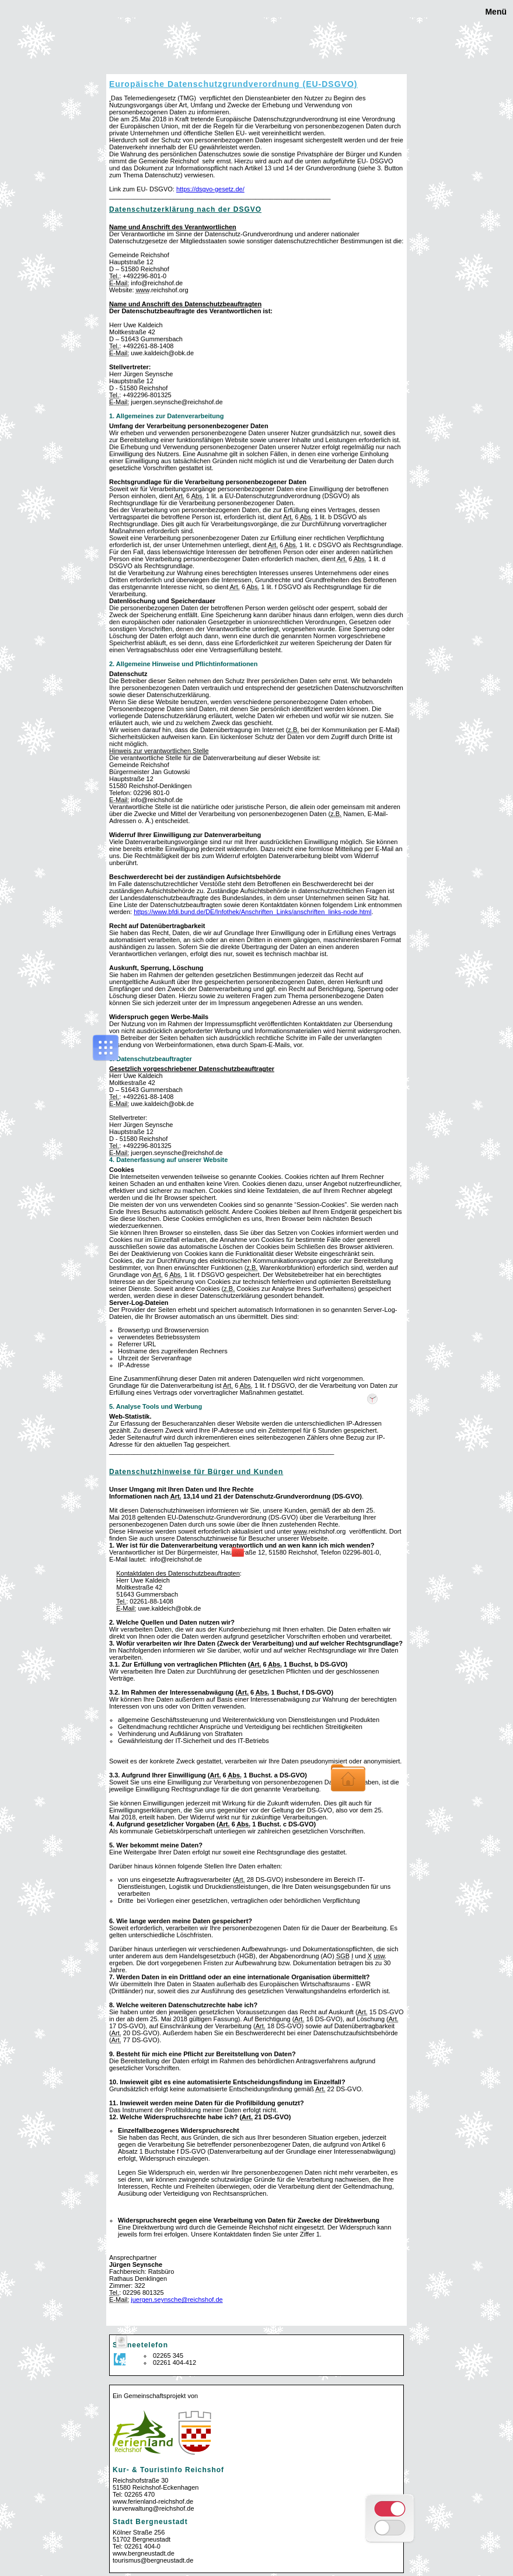  Describe the element at coordinates (238, 1552) in the screenshot. I see `open folder containing code or development files` at that location.